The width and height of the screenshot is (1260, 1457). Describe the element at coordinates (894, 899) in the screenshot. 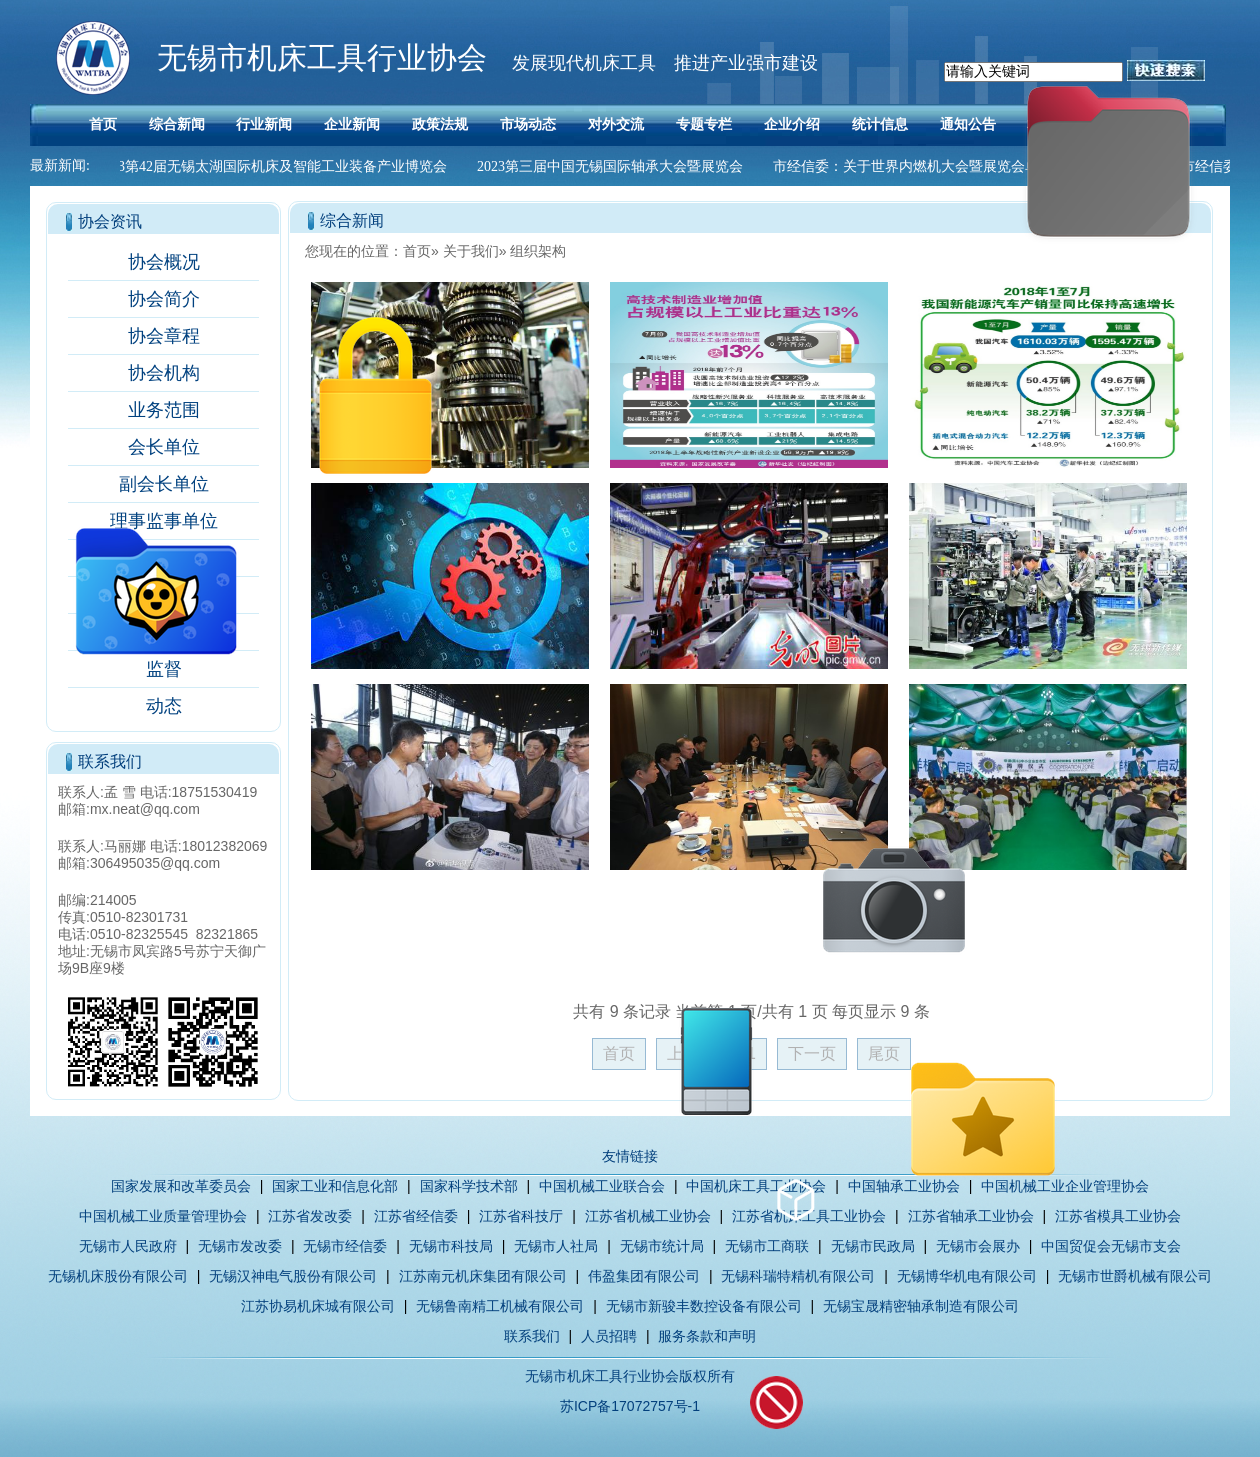

I see `open camera app` at that location.